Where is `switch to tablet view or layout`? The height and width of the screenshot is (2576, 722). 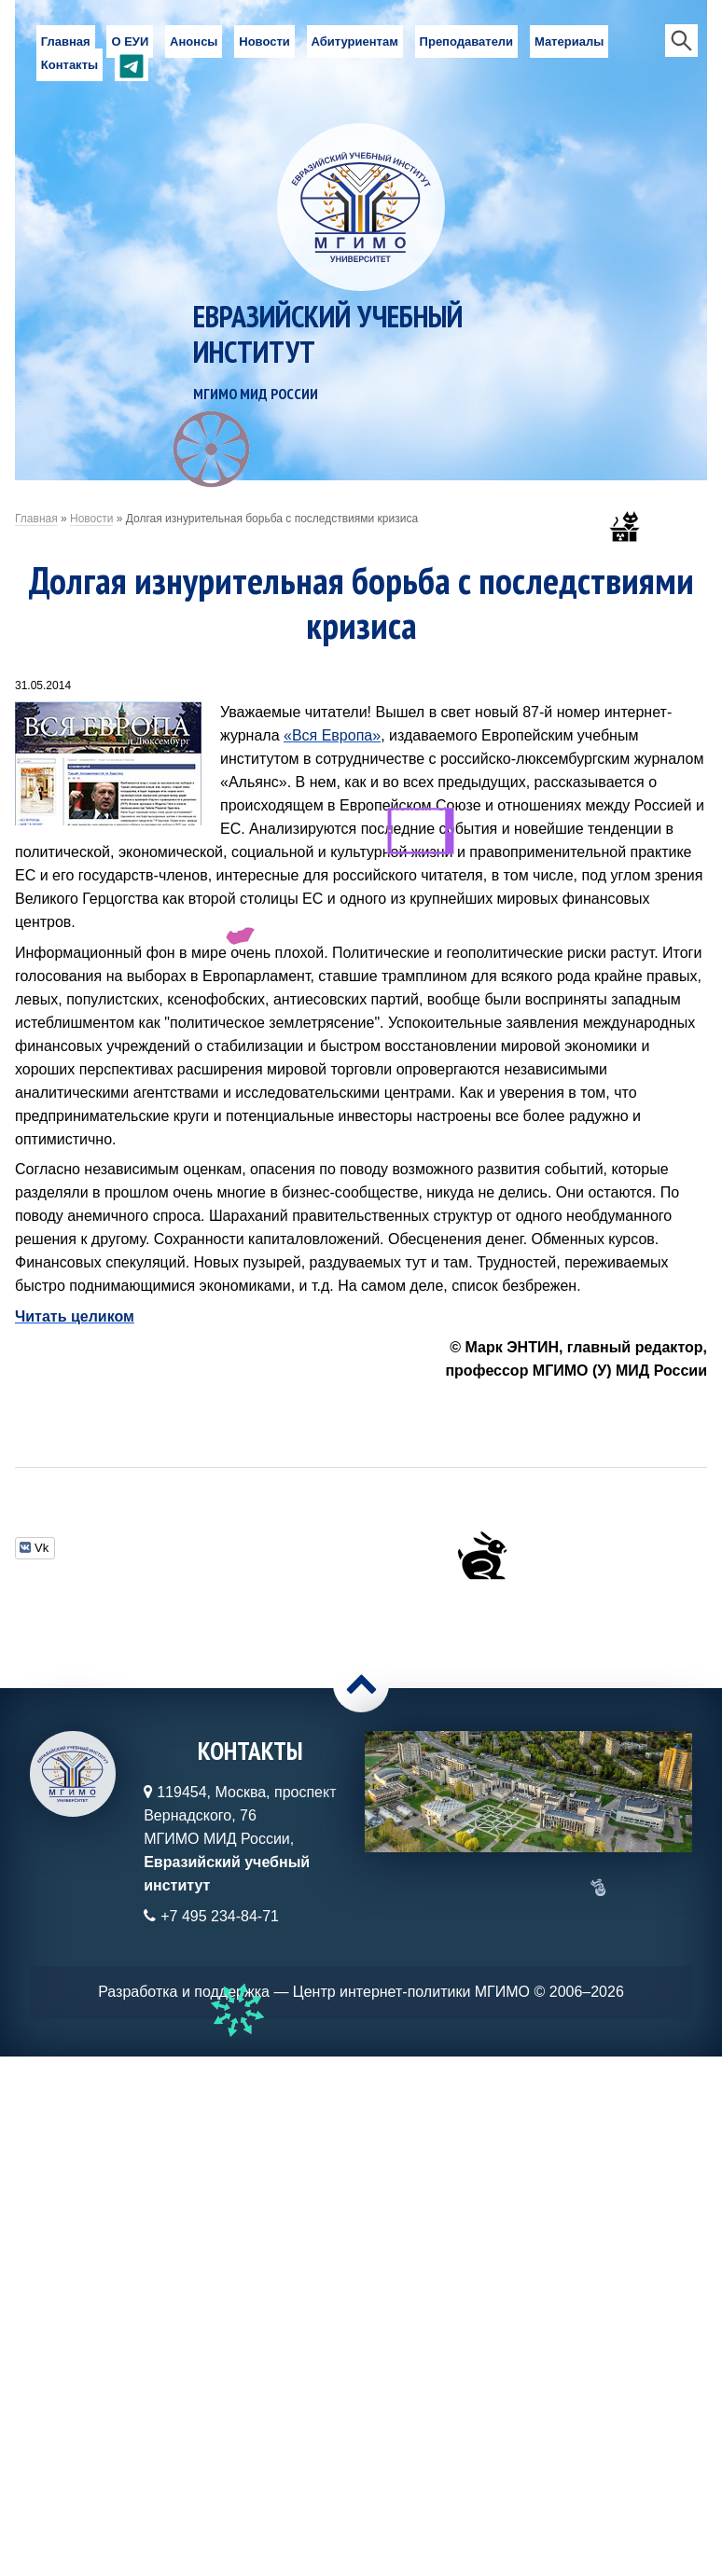
switch to tablet view or layout is located at coordinates (421, 831).